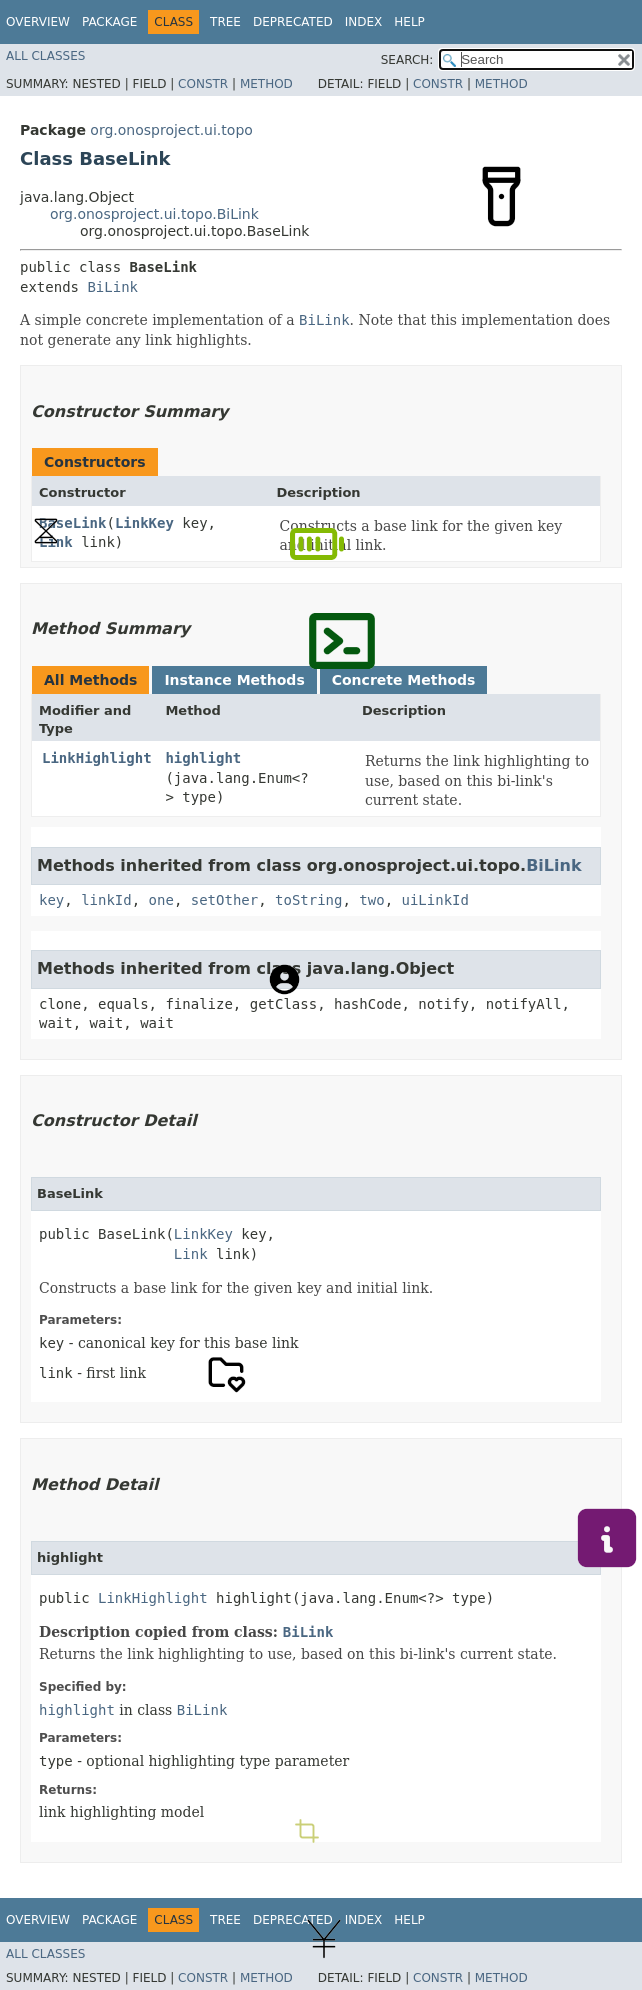 This screenshot has width=642, height=1990. Describe the element at coordinates (226, 1373) in the screenshot. I see `add folder to favorites` at that location.